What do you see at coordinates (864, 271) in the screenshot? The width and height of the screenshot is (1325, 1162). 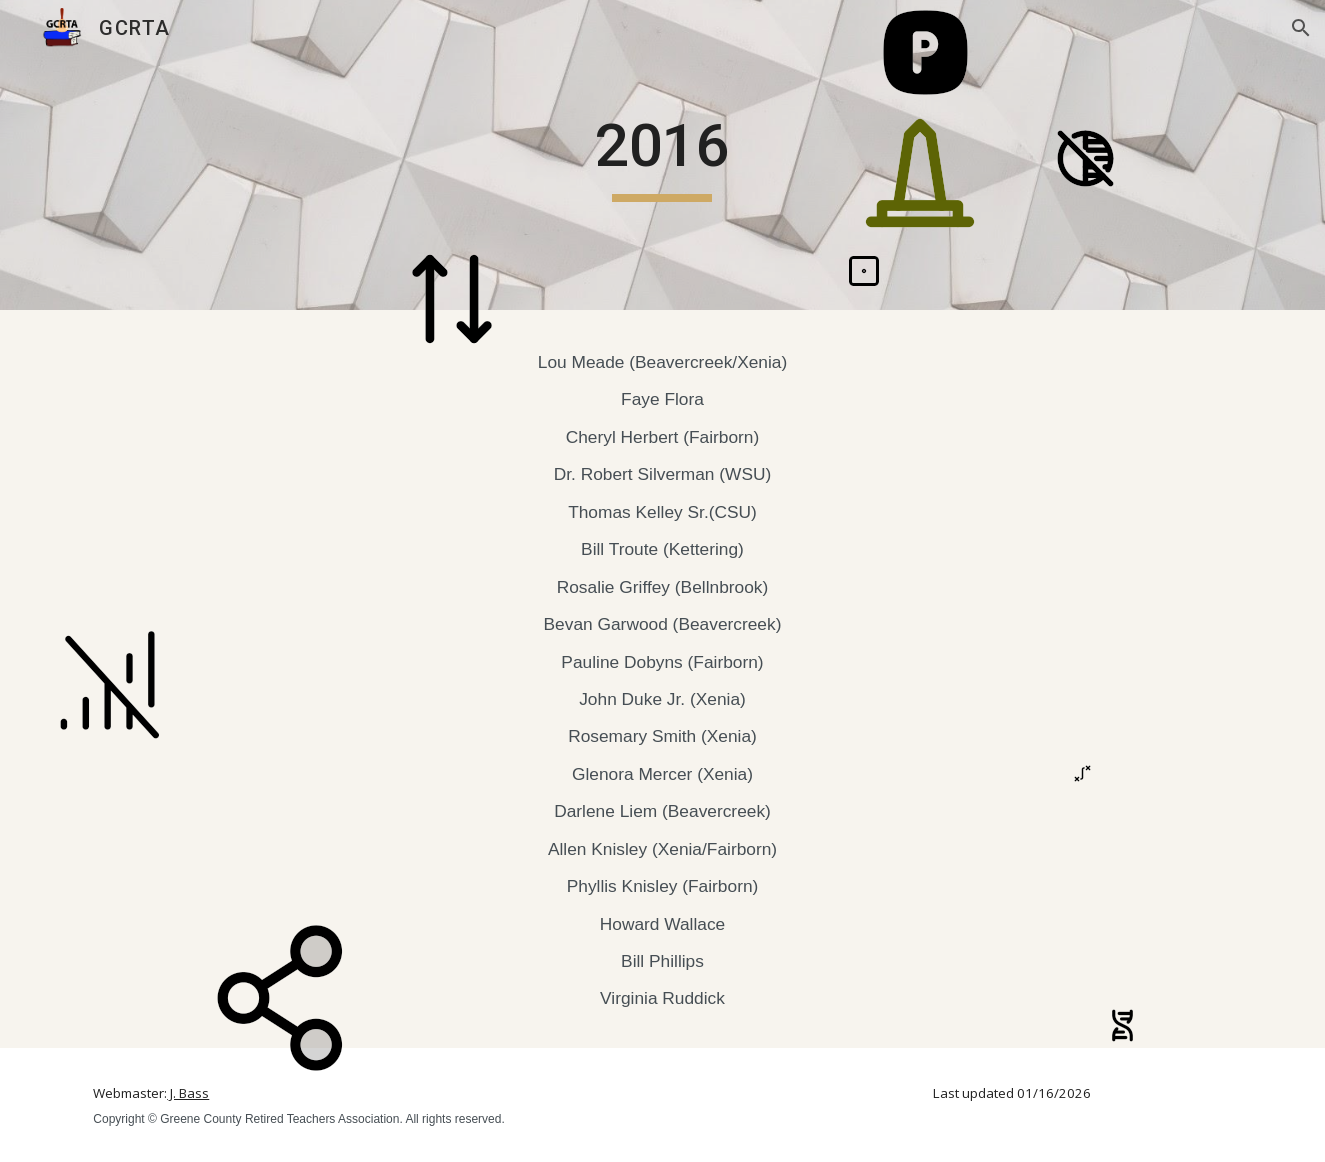 I see `roll the dice or generate a random result` at bounding box center [864, 271].